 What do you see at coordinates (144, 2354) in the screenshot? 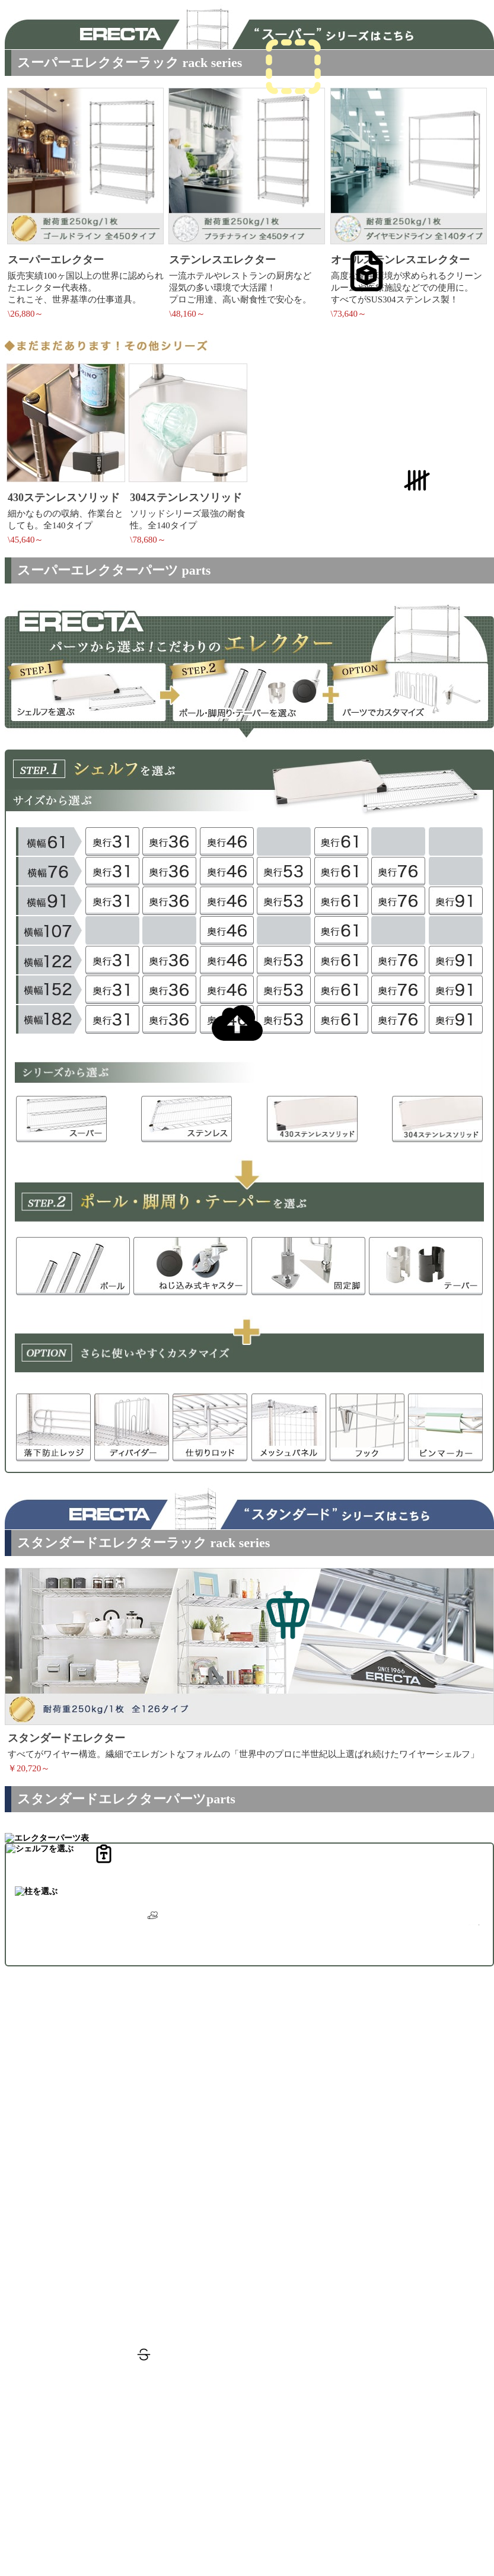
I see `apply strikethrough formatting to selected text` at bounding box center [144, 2354].